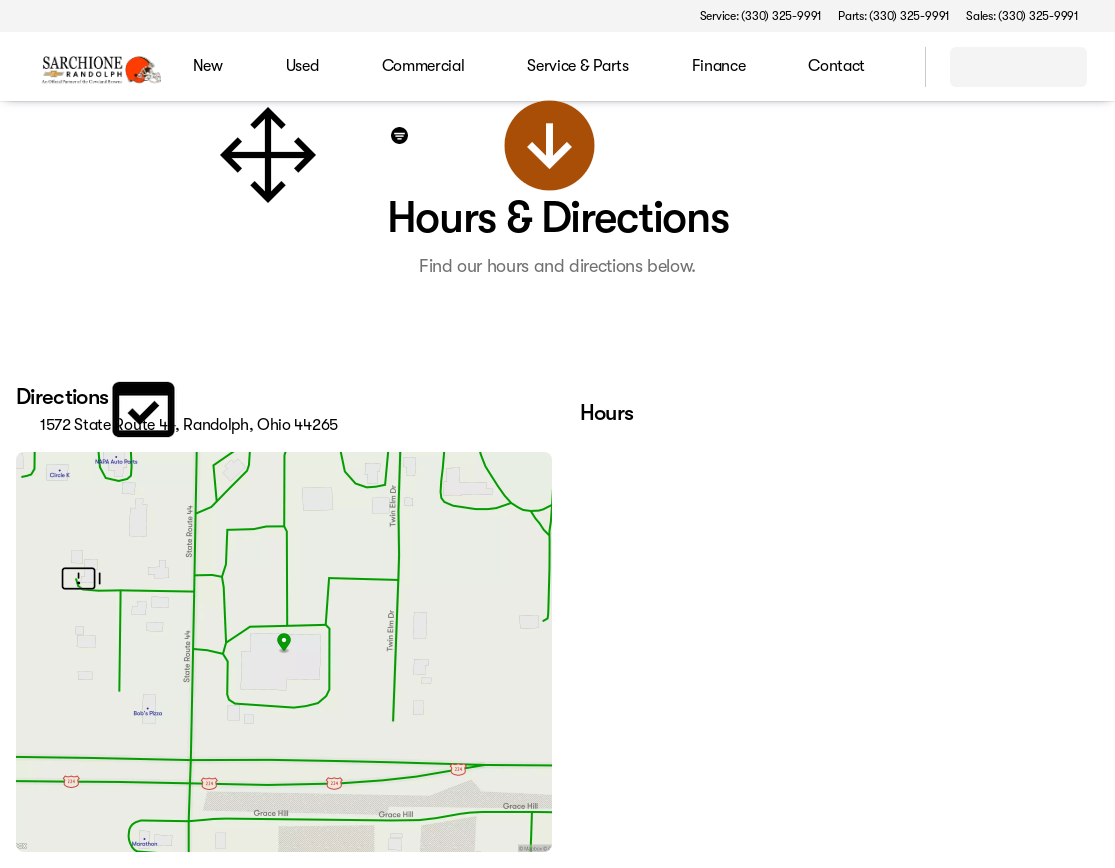 The height and width of the screenshot is (868, 1115). What do you see at coordinates (143, 409) in the screenshot?
I see `indicates a verified domain or website` at bounding box center [143, 409].